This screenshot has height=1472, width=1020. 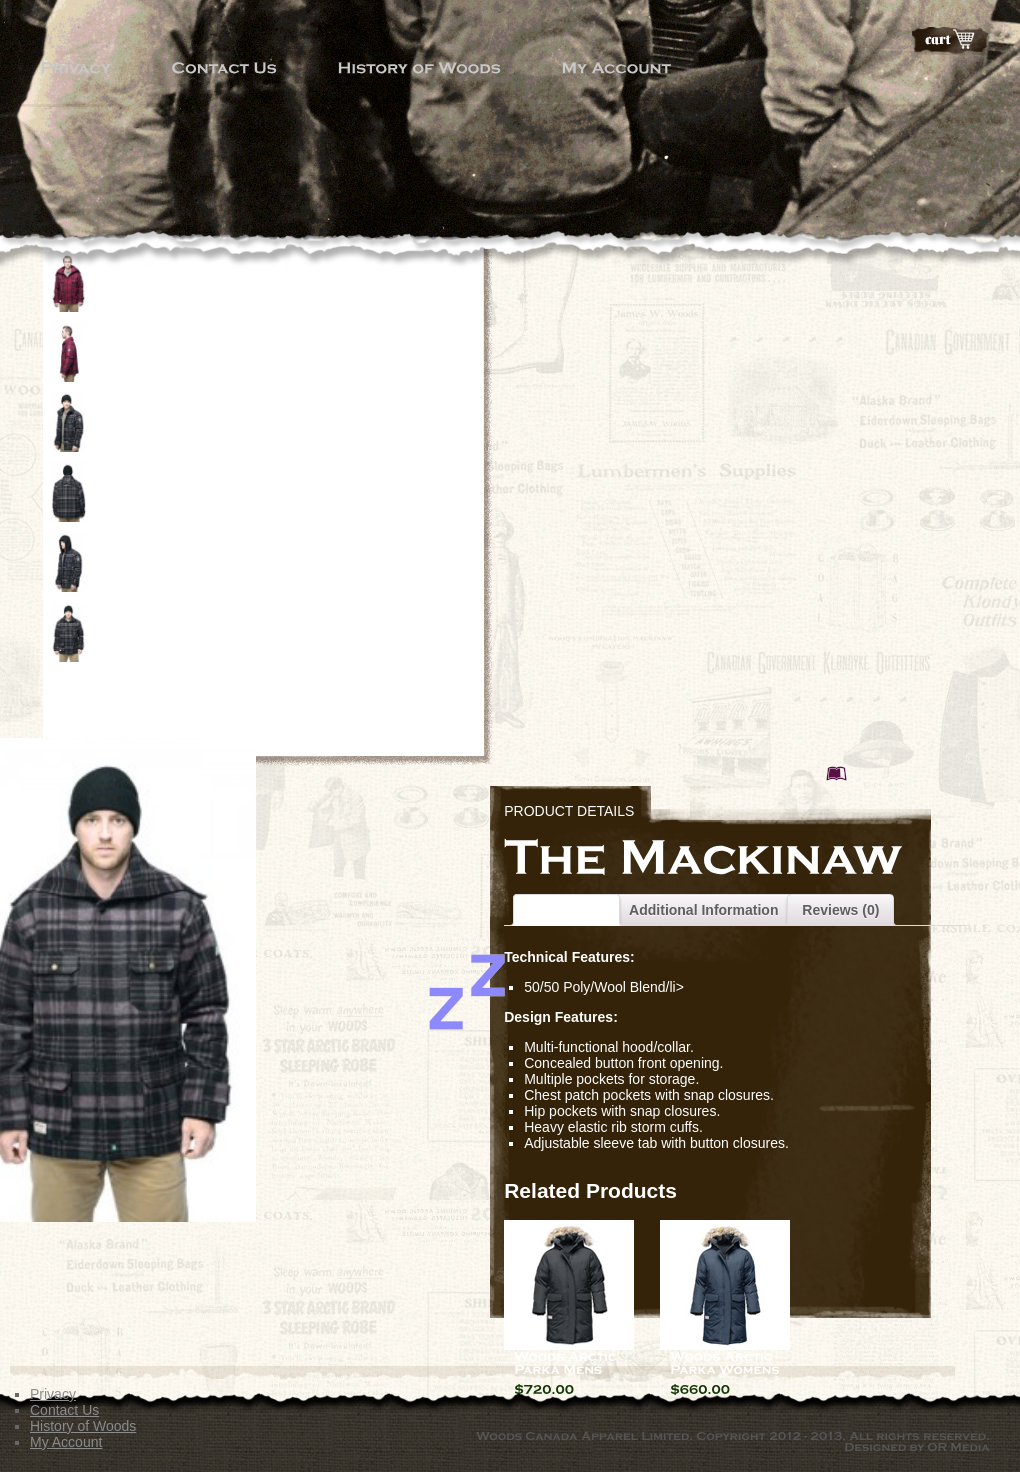 What do you see at coordinates (467, 992) in the screenshot?
I see `indicates sleep or rest mode` at bounding box center [467, 992].